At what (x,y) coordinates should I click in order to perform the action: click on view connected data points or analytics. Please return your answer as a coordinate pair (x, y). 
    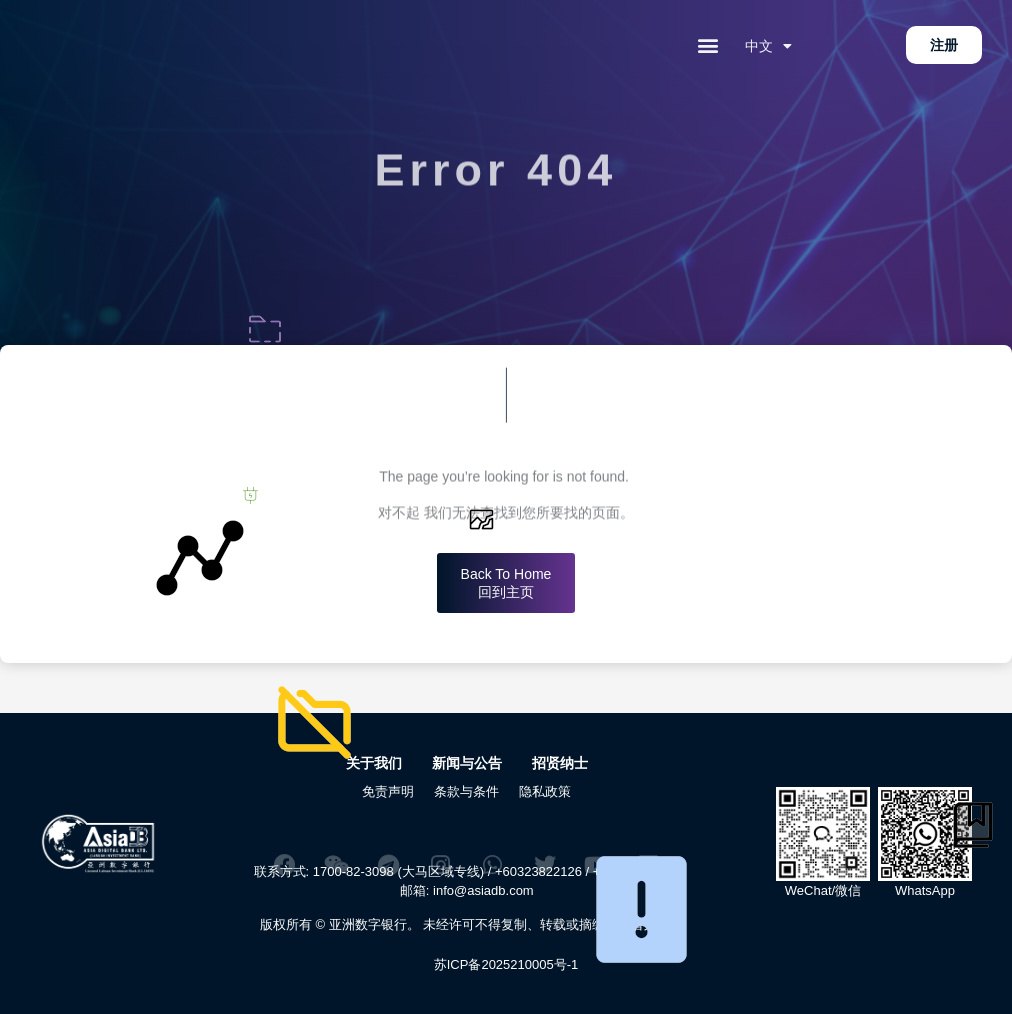
    Looking at the image, I should click on (200, 558).